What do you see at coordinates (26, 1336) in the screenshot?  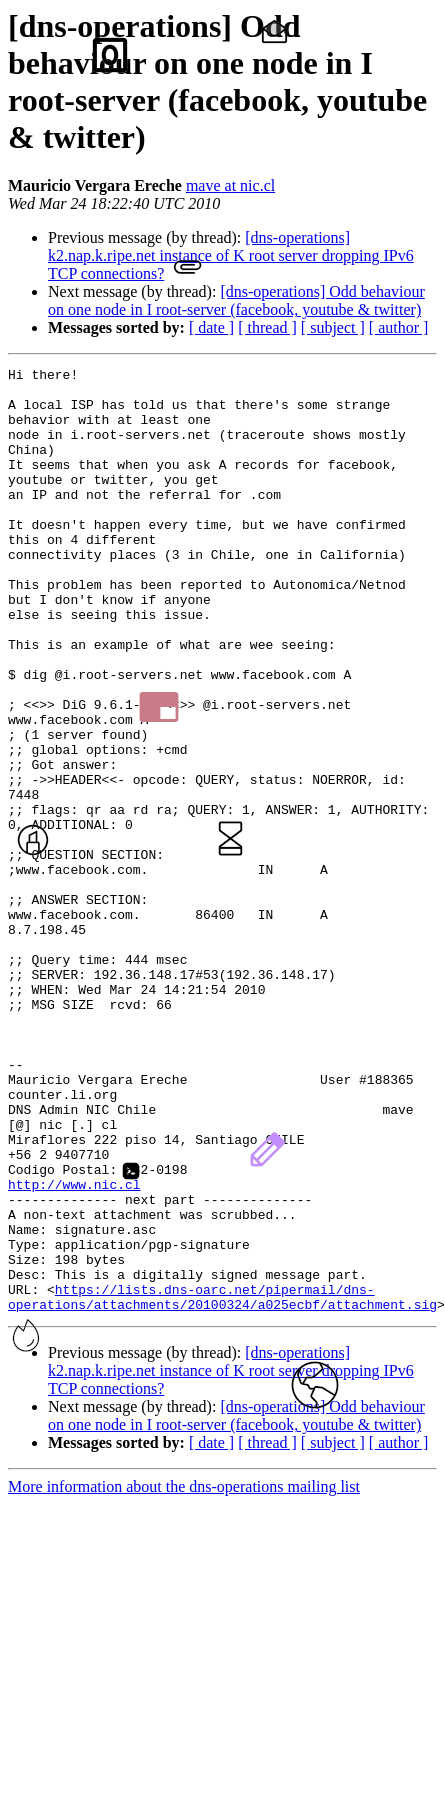 I see `indicates trending or popular content` at bounding box center [26, 1336].